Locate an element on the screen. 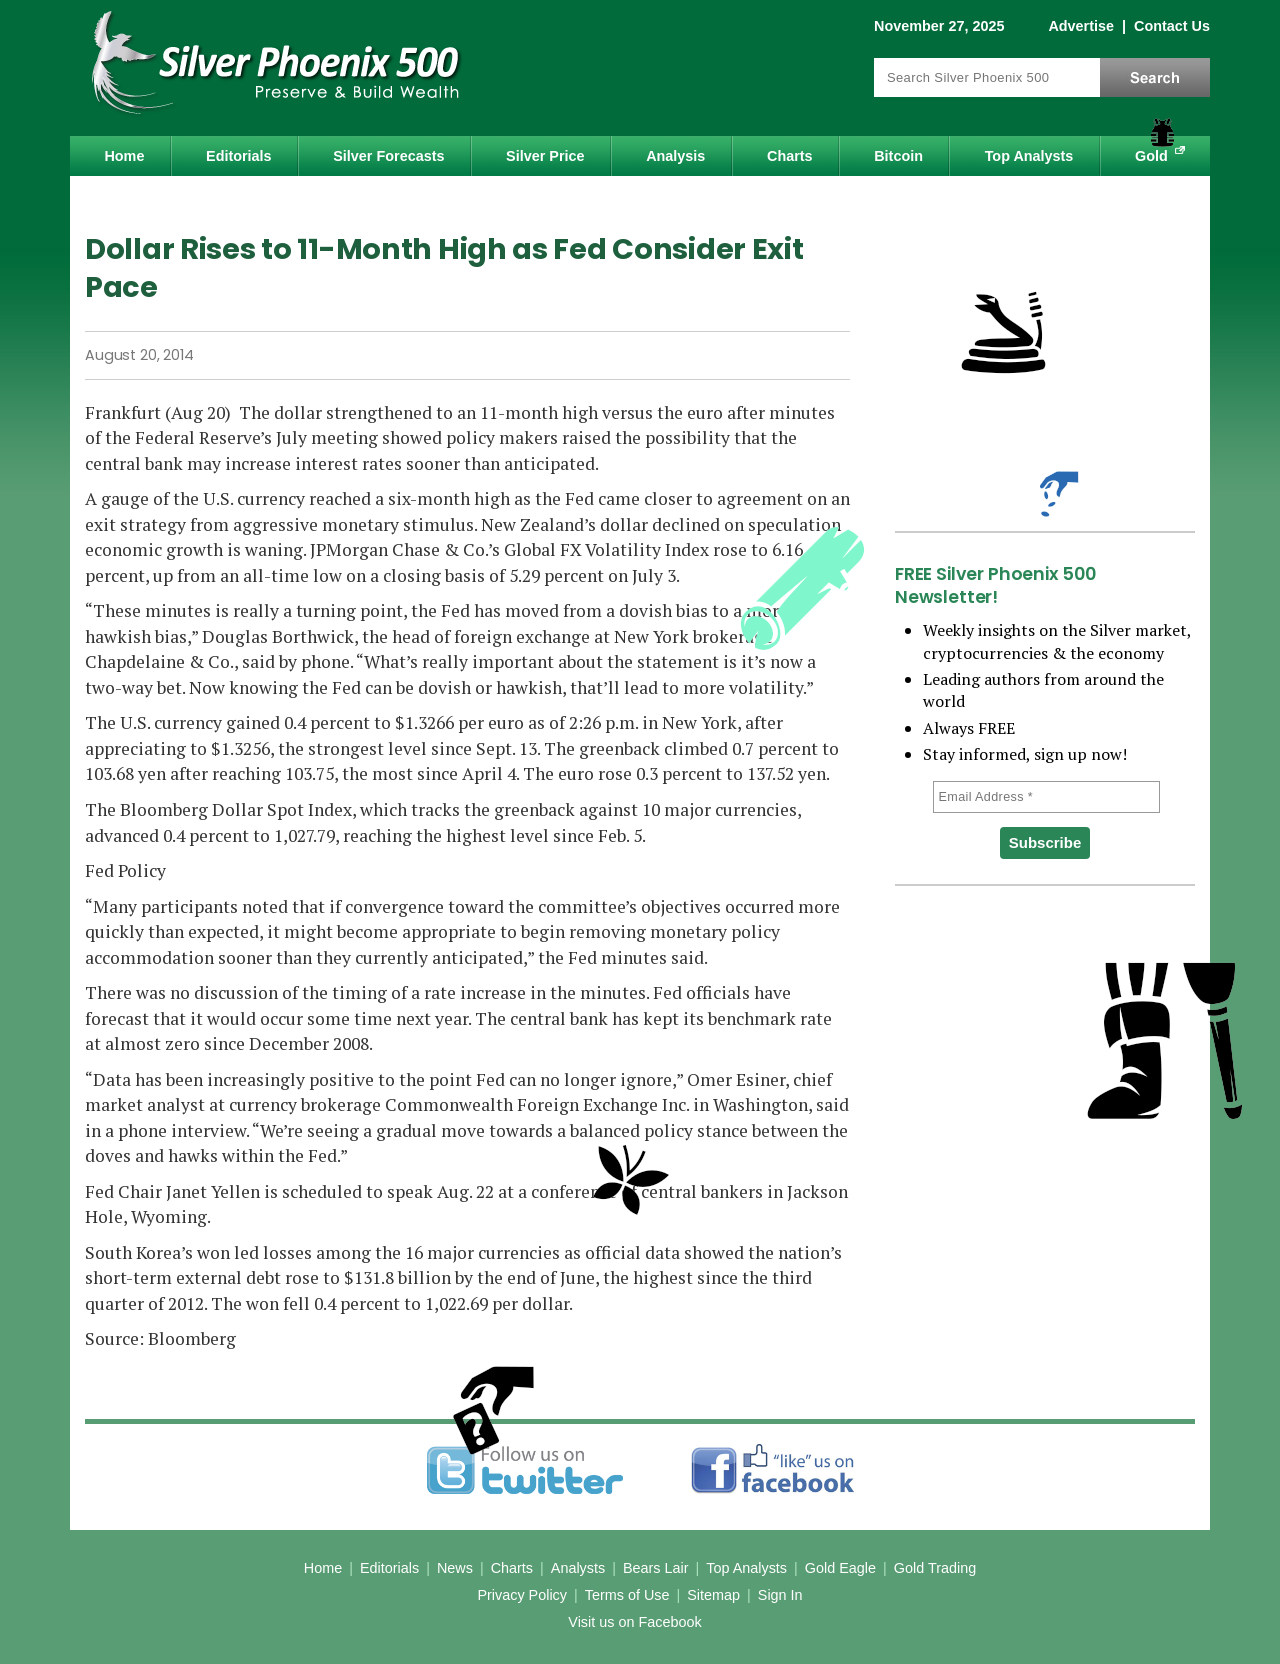 The height and width of the screenshot is (1664, 1280). draw a random card from the deck is located at coordinates (493, 1410).